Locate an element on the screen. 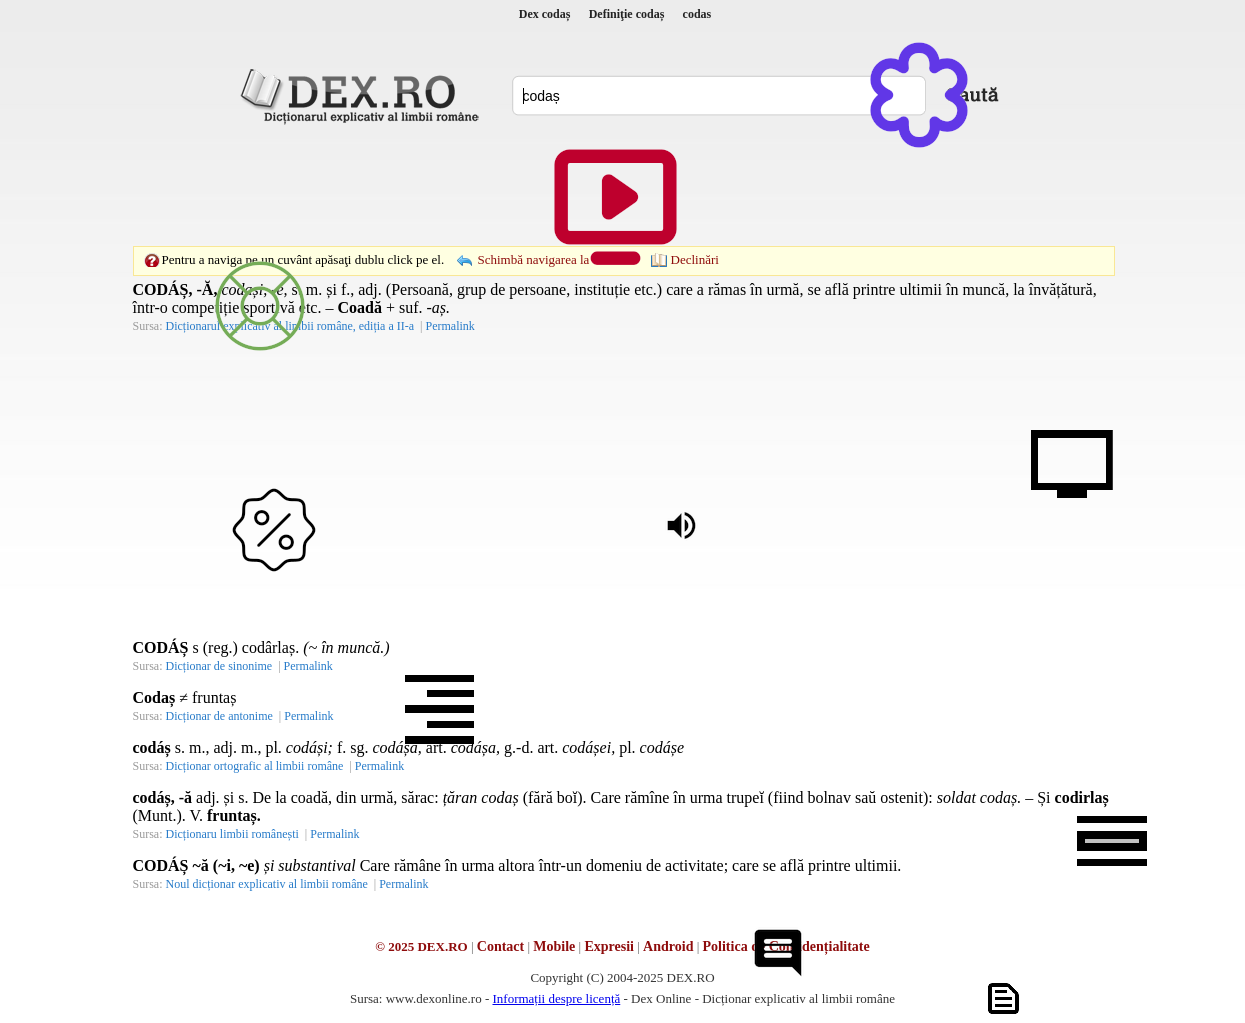 The width and height of the screenshot is (1245, 1023). view text document or note is located at coordinates (1003, 998).